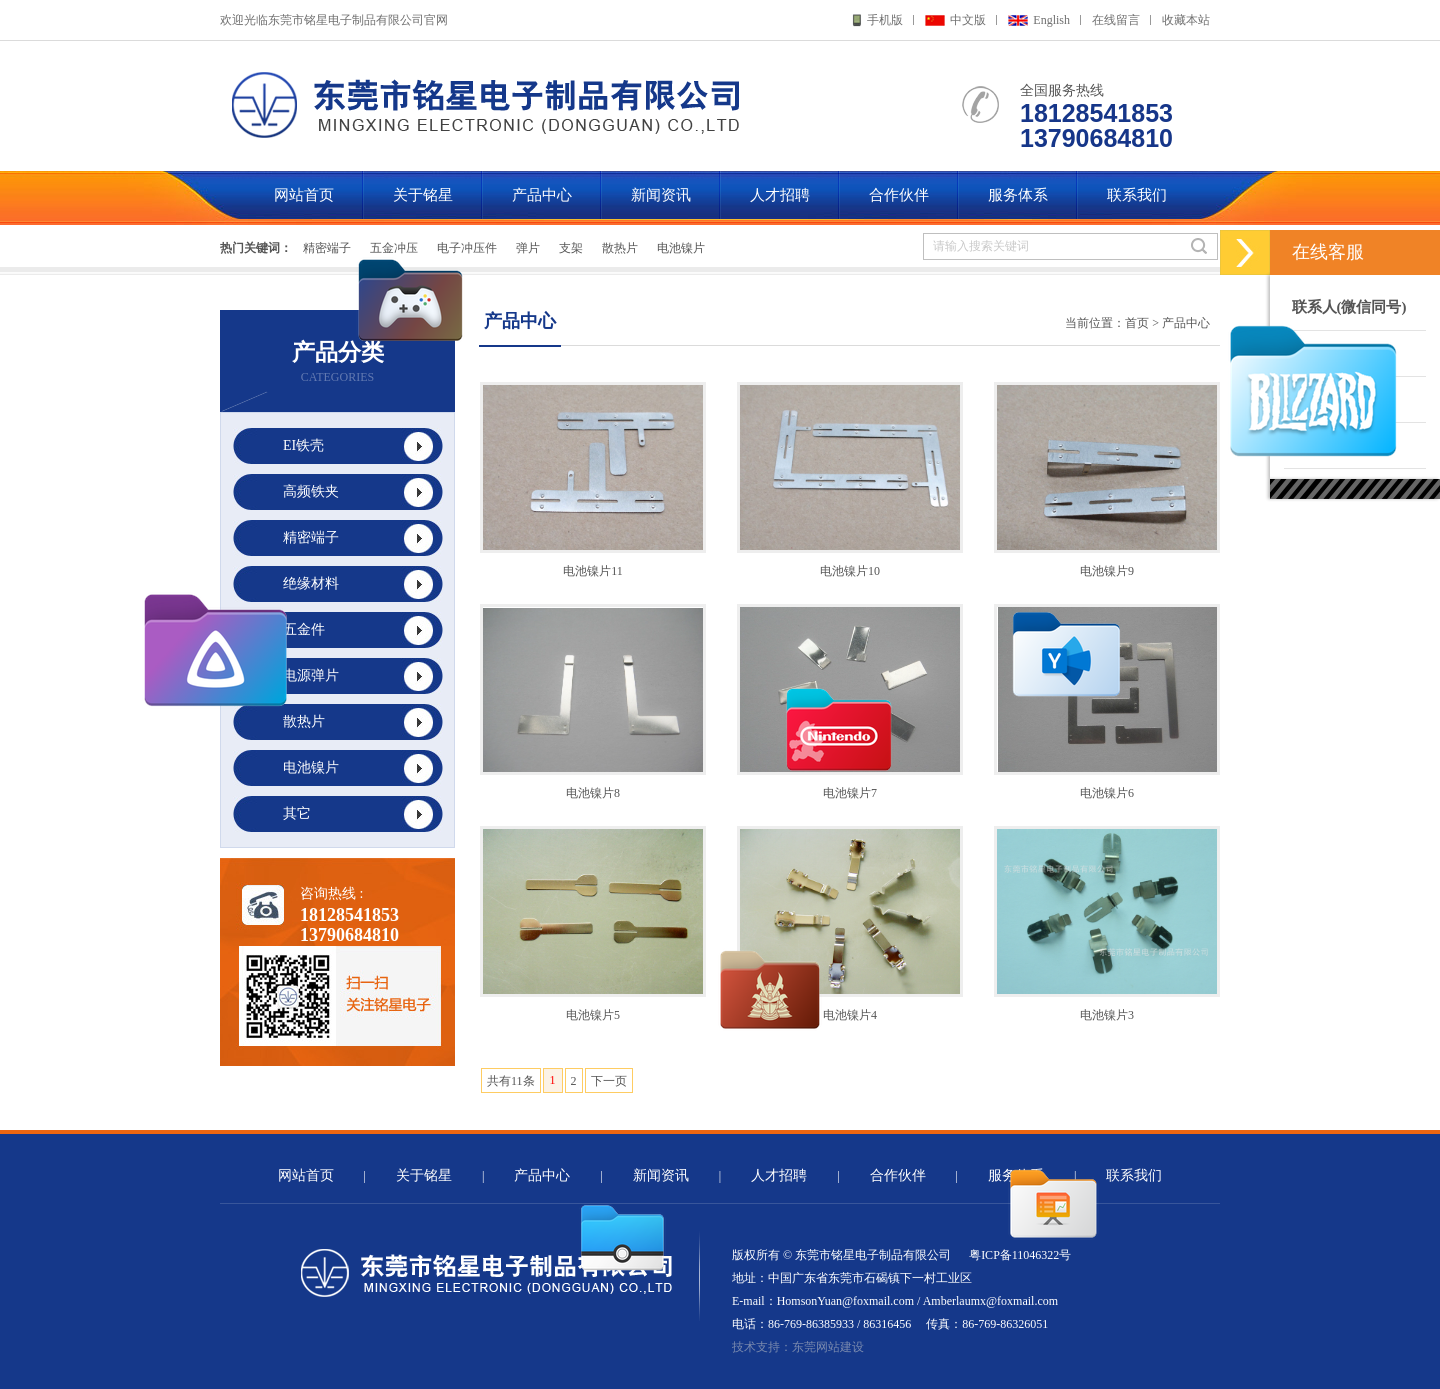 The image size is (1440, 1389). I want to click on open folder containing LibreOffice Impress presentations, so click(1053, 1206).